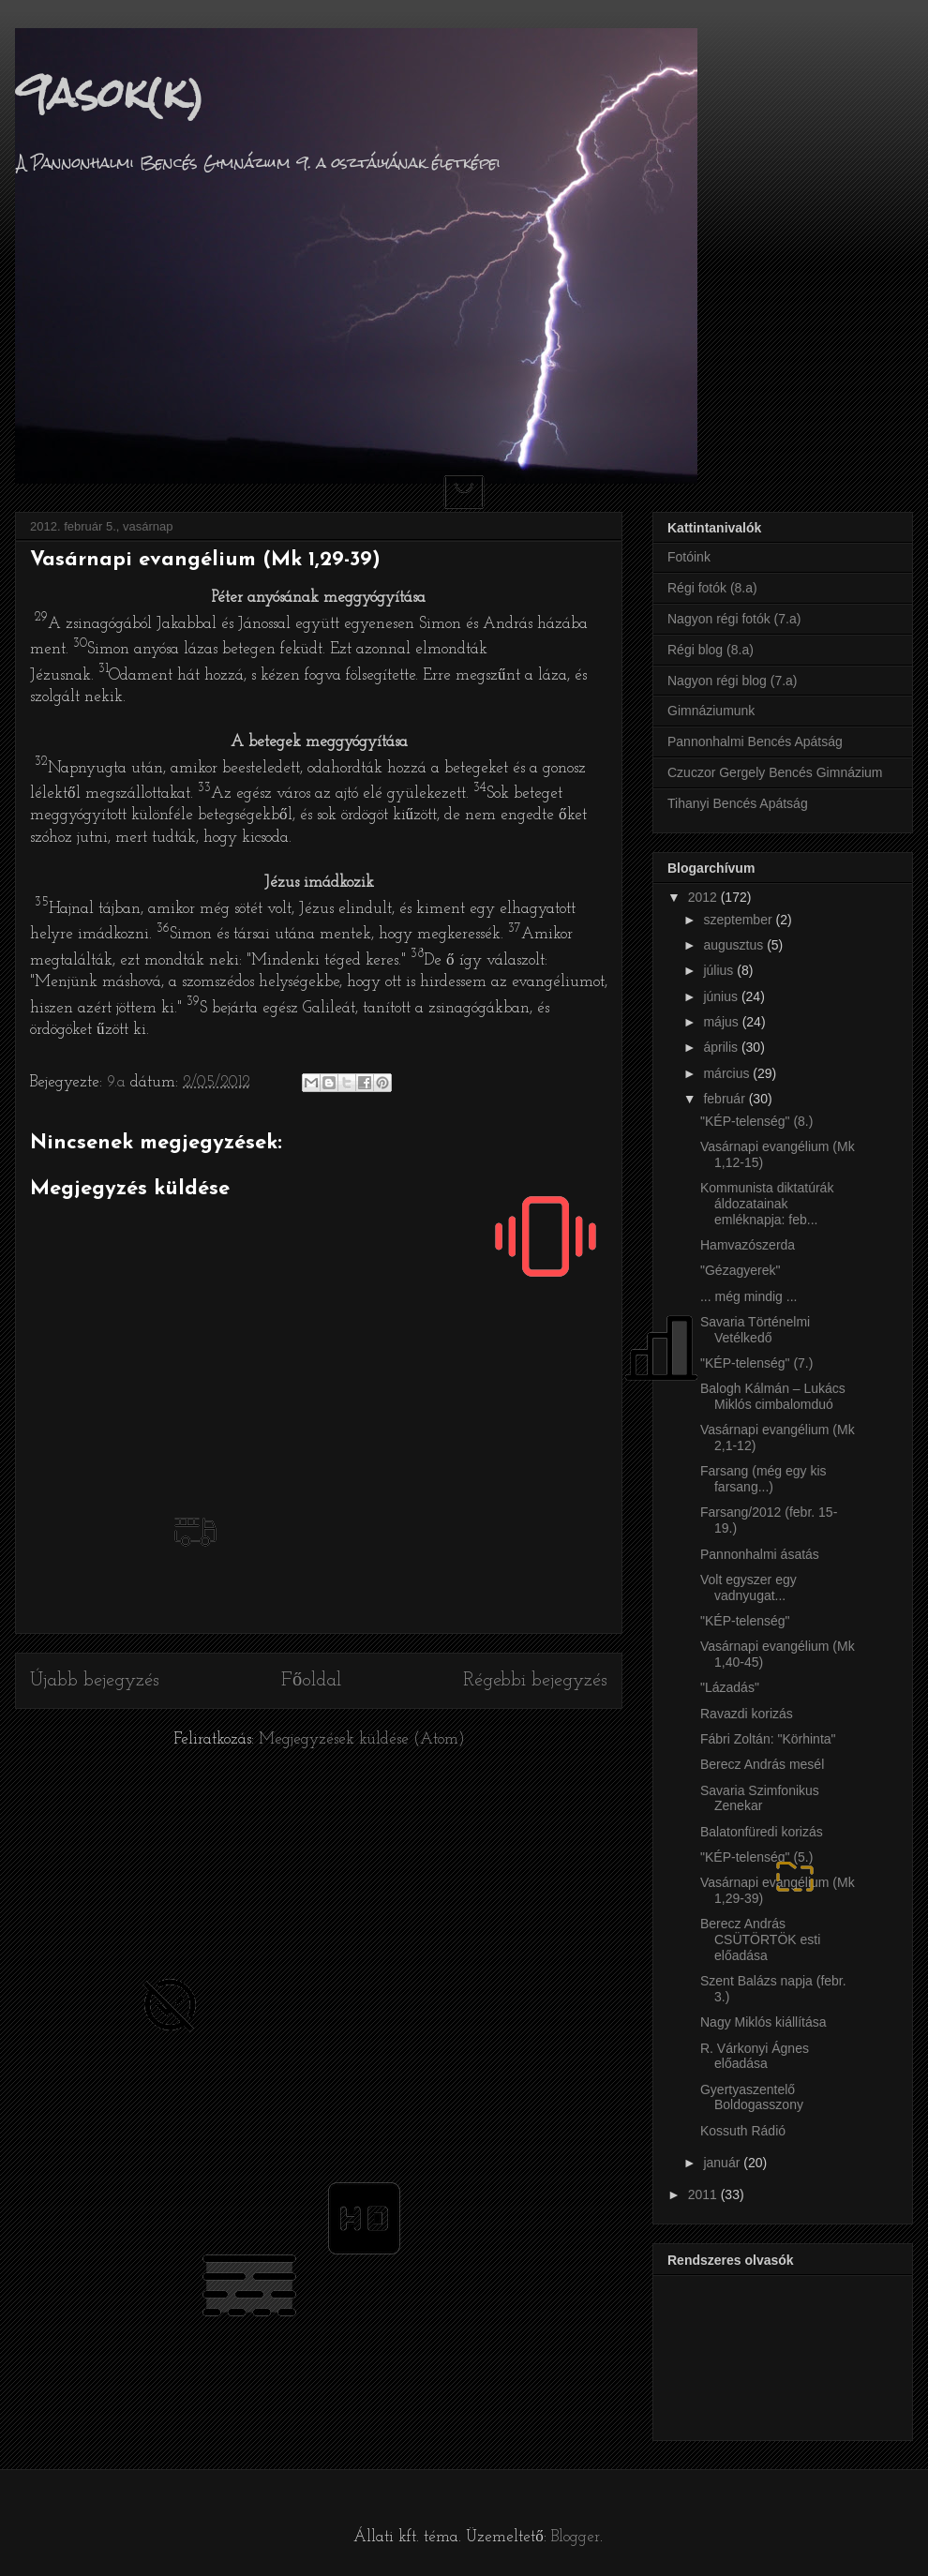 The width and height of the screenshot is (928, 2576). I want to click on create a new folder, so click(795, 1876).